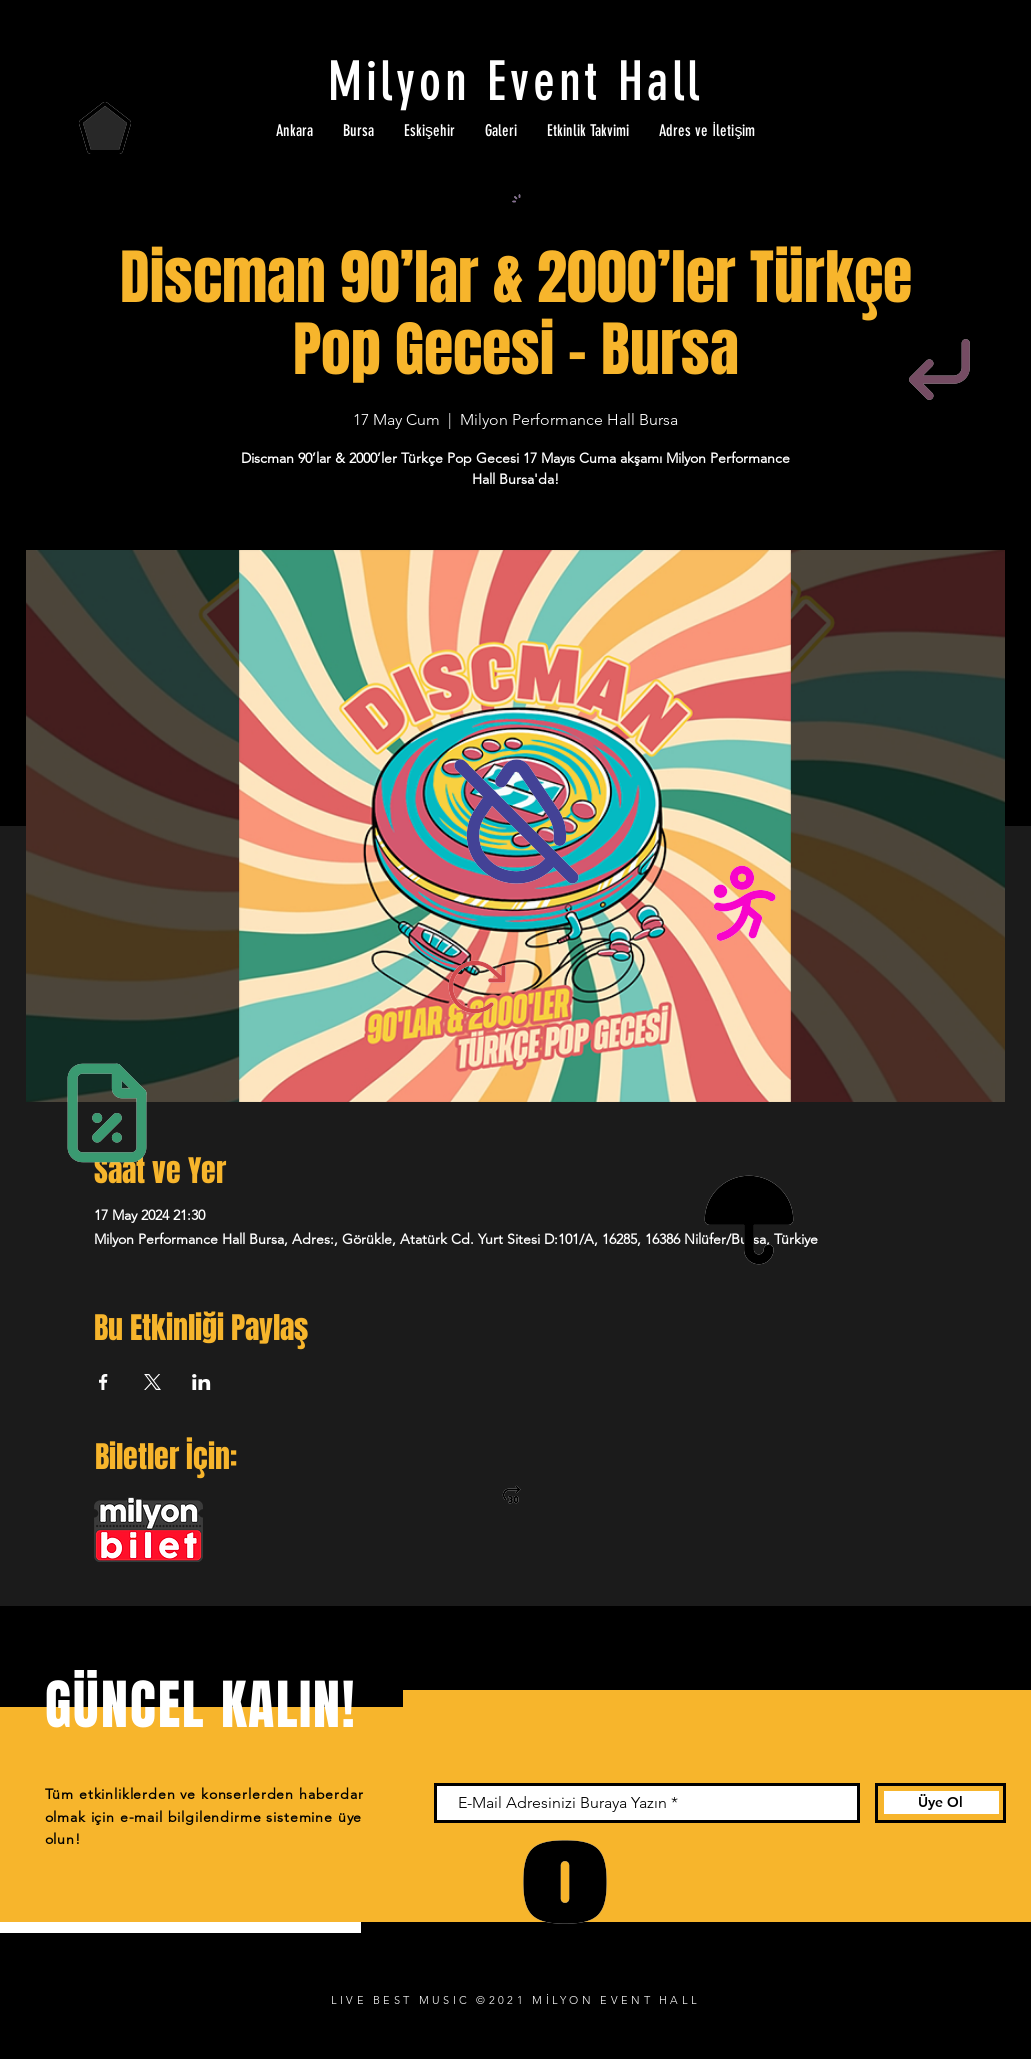  What do you see at coordinates (941, 367) in the screenshot?
I see `return or enter key action` at bounding box center [941, 367].